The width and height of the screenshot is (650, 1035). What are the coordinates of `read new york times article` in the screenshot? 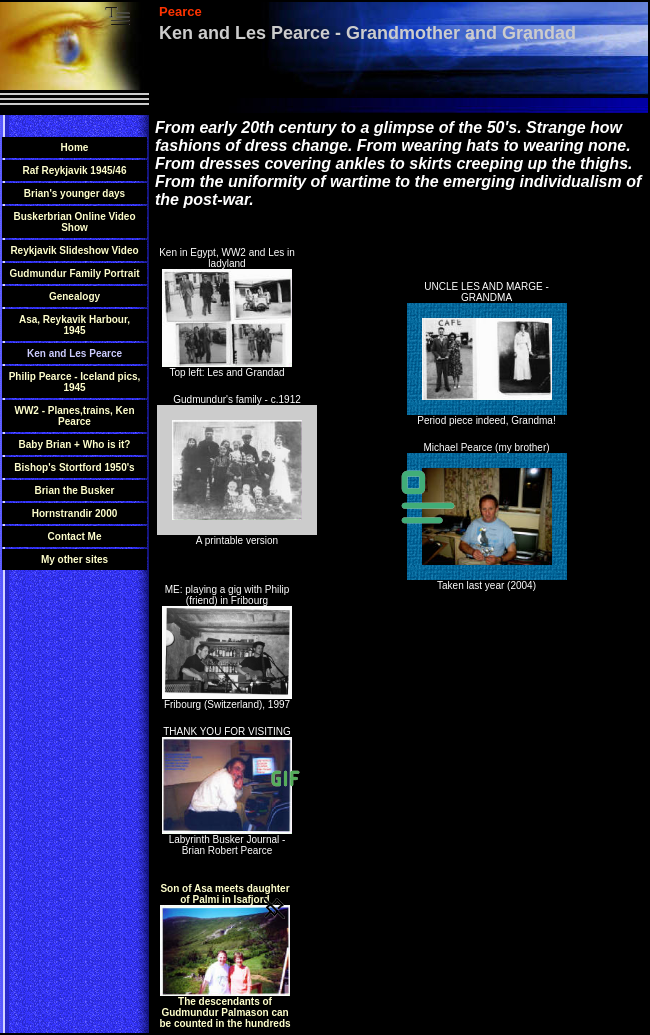 It's located at (117, 16).